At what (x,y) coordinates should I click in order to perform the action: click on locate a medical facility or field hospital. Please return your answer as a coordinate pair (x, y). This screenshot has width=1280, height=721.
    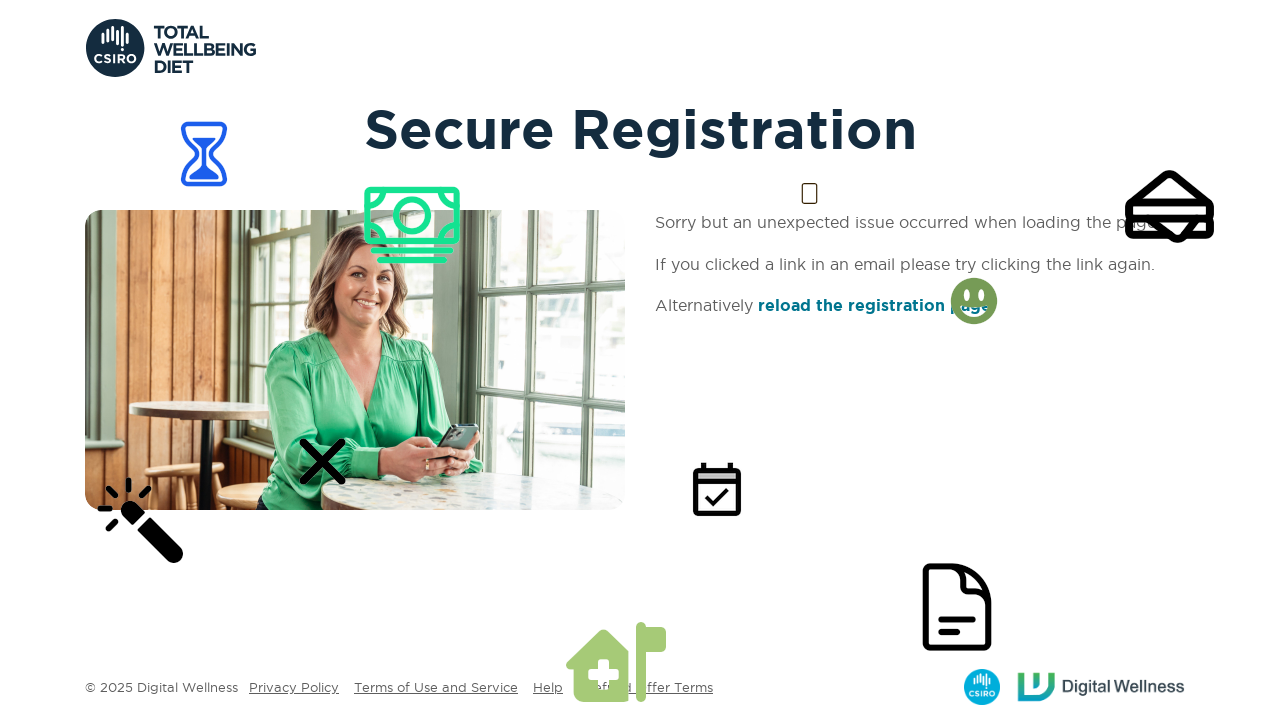
    Looking at the image, I should click on (616, 662).